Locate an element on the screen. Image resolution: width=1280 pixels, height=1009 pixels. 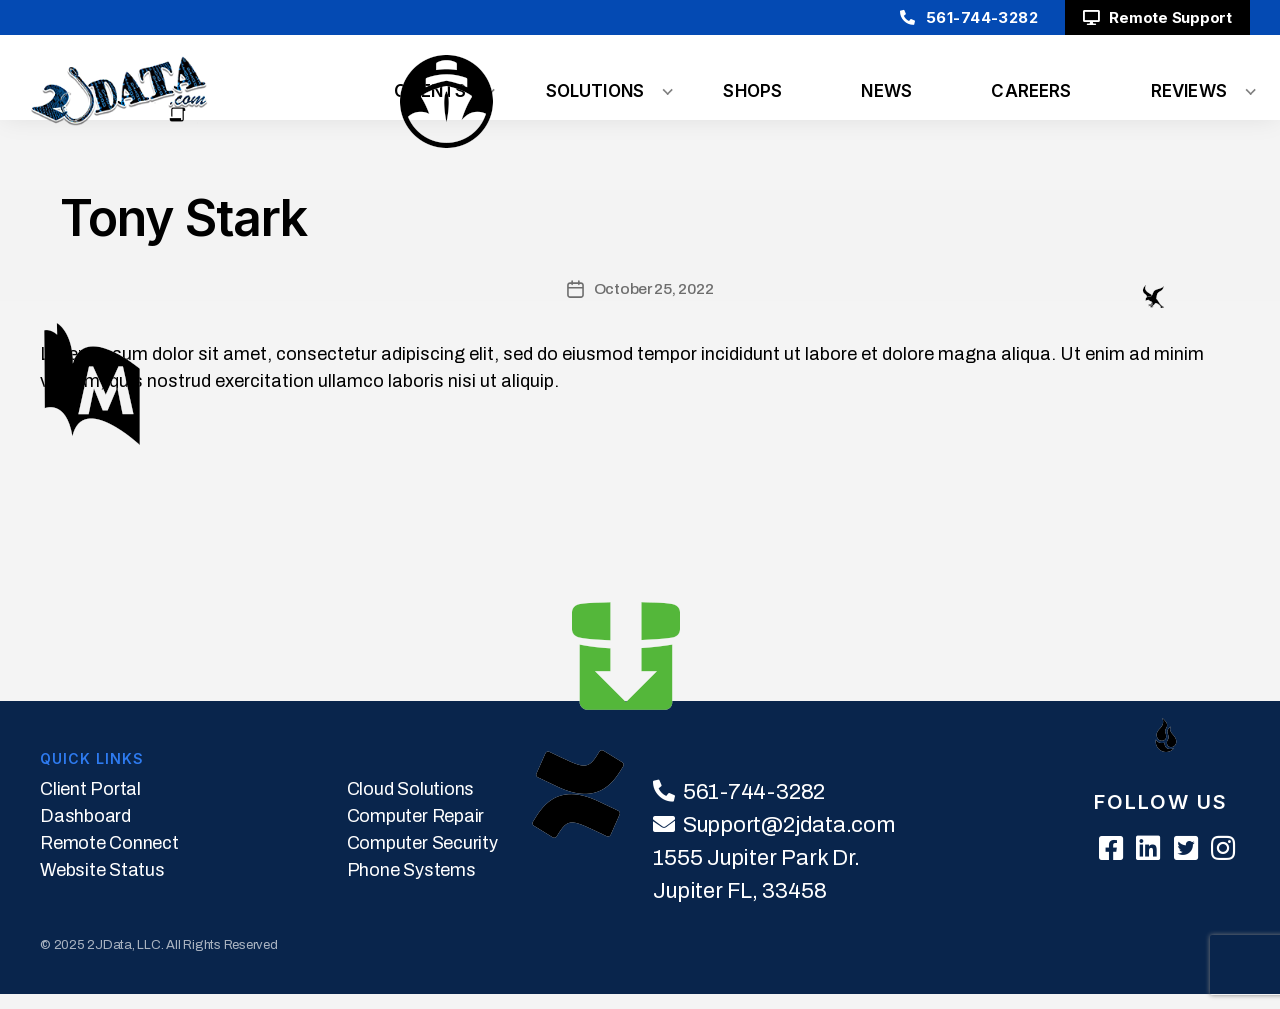
open transmission torrent client is located at coordinates (626, 656).